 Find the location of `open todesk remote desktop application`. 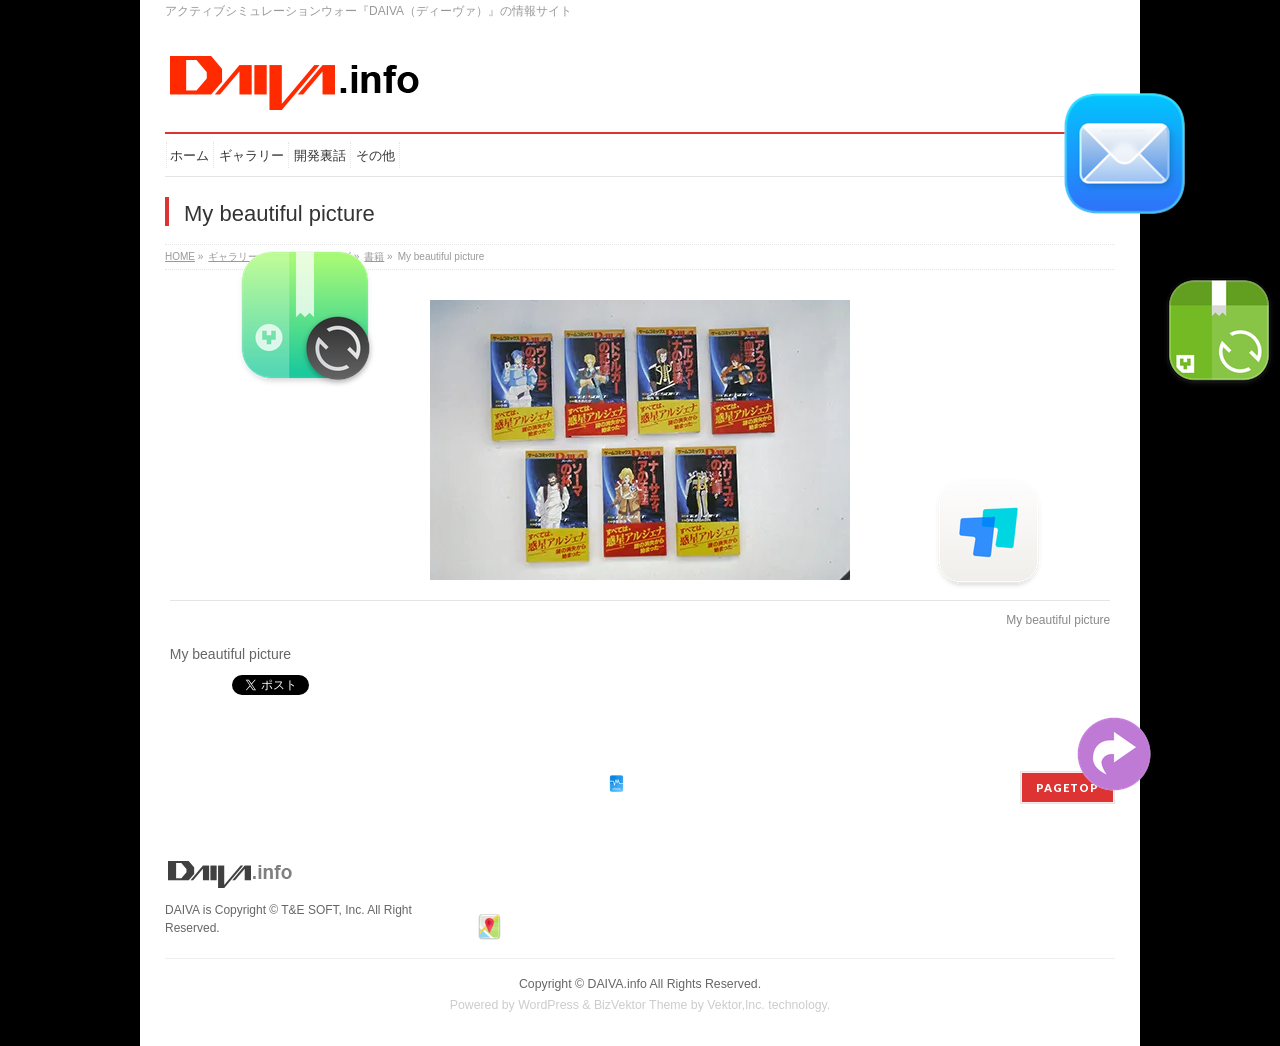

open todesk remote desktop application is located at coordinates (988, 532).